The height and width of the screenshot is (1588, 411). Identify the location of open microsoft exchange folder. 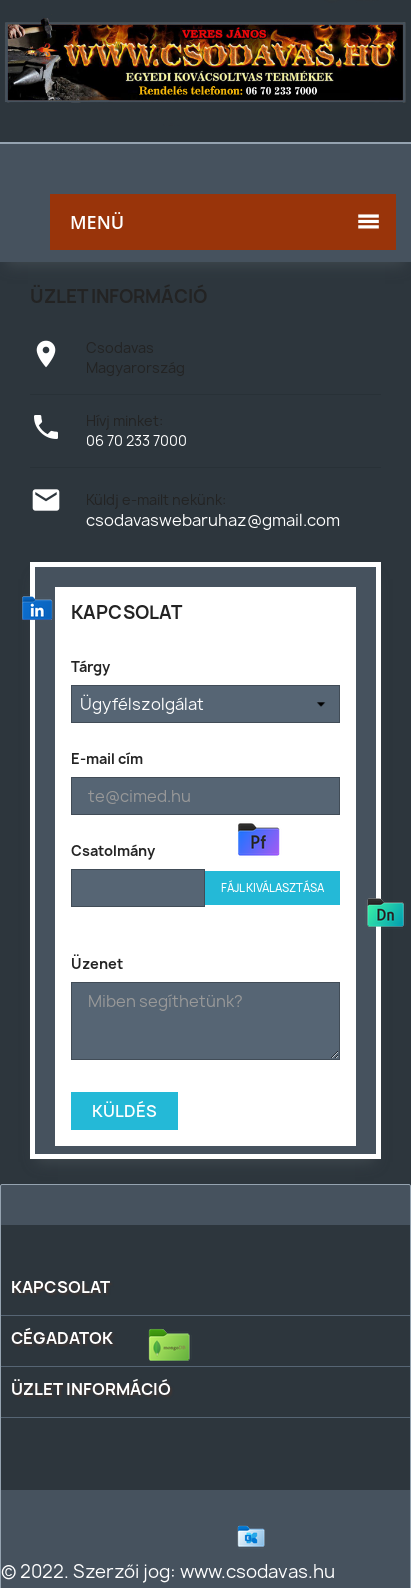
(251, 1537).